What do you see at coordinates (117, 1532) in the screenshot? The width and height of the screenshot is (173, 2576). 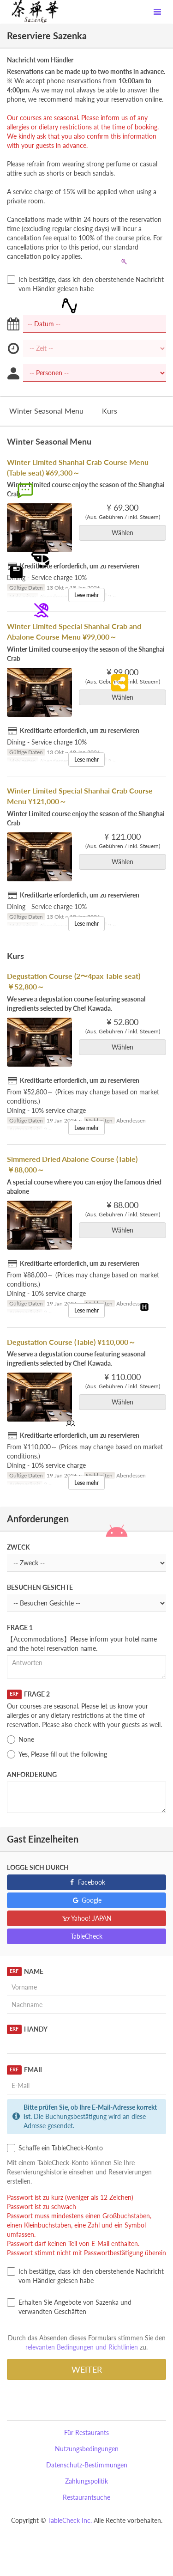 I see `android operating system logo` at bounding box center [117, 1532].